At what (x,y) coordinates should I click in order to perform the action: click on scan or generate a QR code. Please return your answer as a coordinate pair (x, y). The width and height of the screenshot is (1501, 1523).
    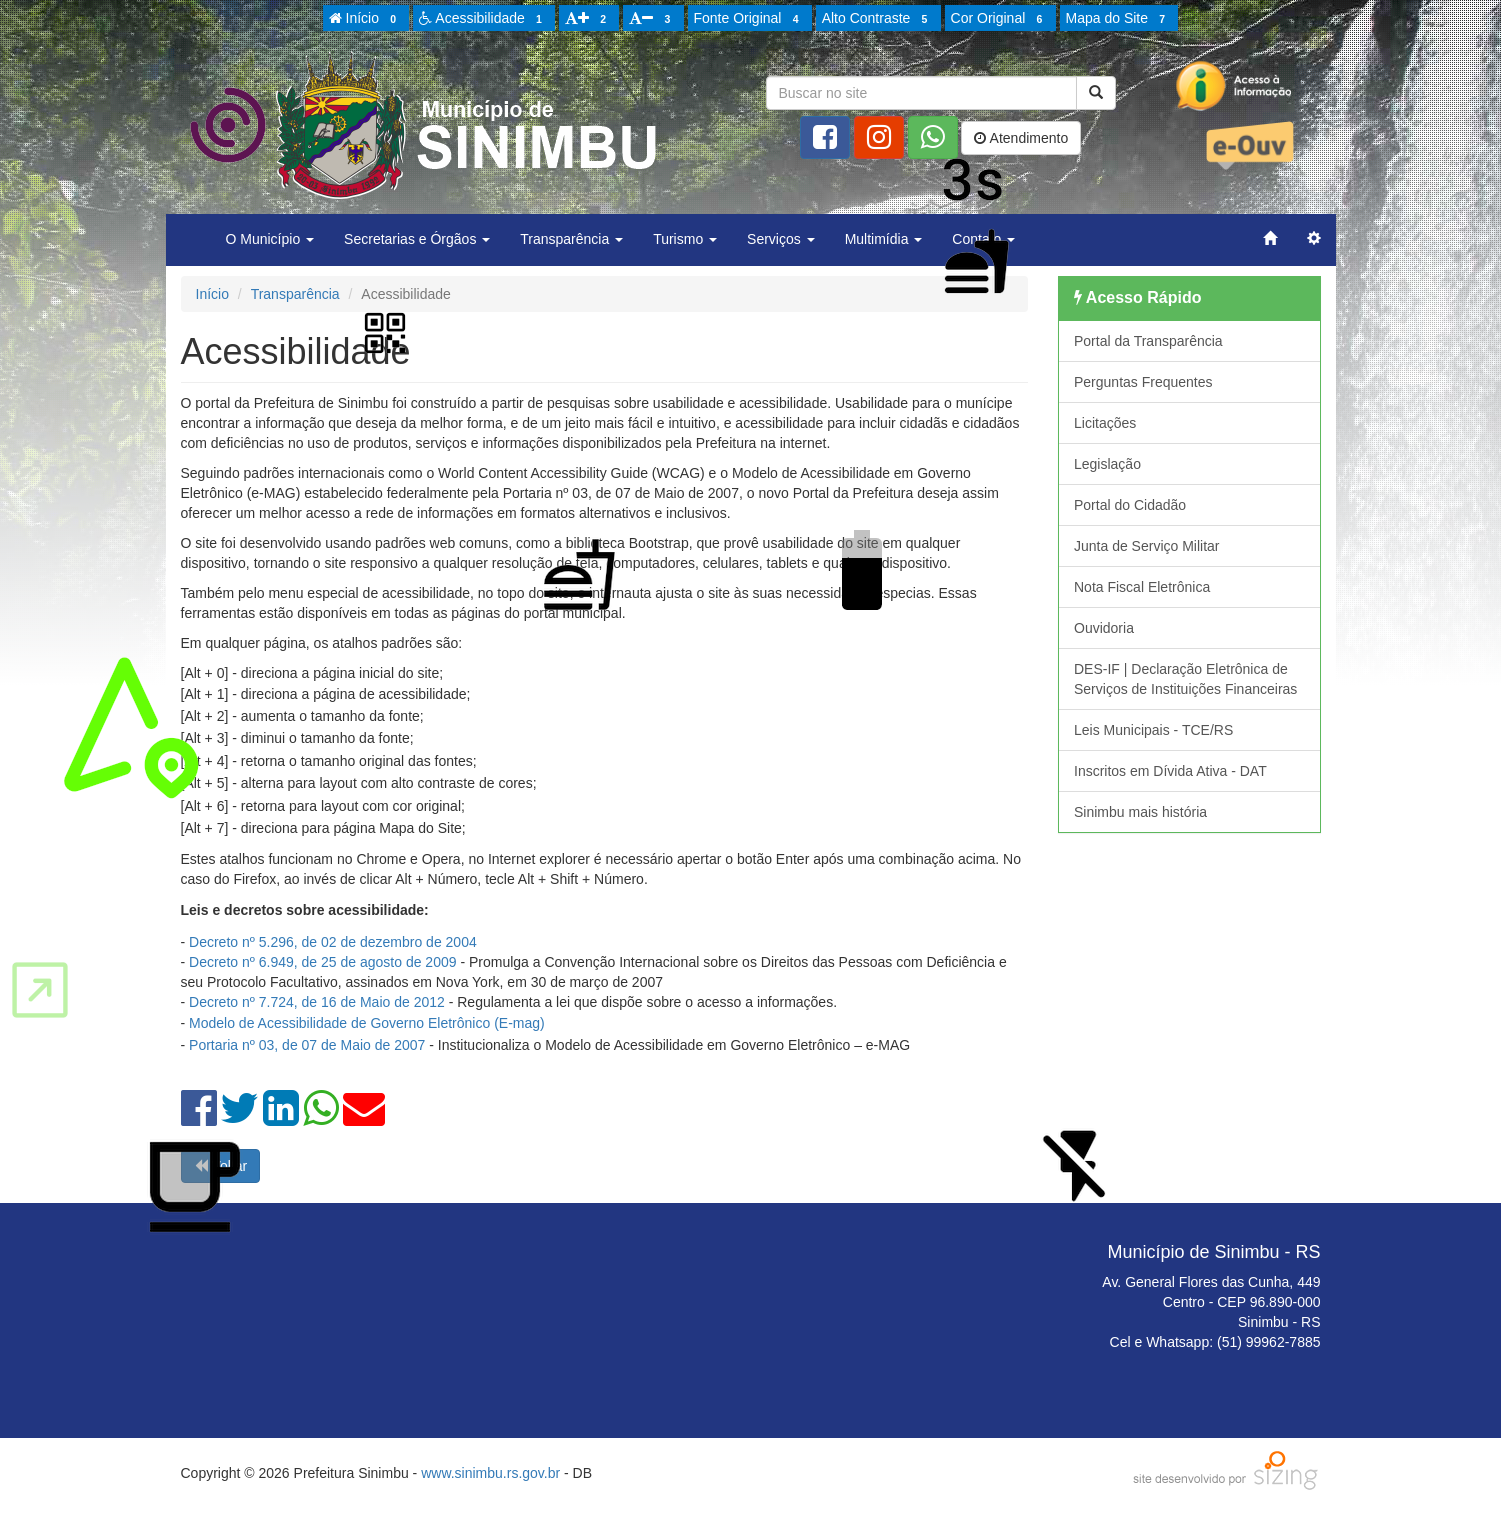
    Looking at the image, I should click on (385, 333).